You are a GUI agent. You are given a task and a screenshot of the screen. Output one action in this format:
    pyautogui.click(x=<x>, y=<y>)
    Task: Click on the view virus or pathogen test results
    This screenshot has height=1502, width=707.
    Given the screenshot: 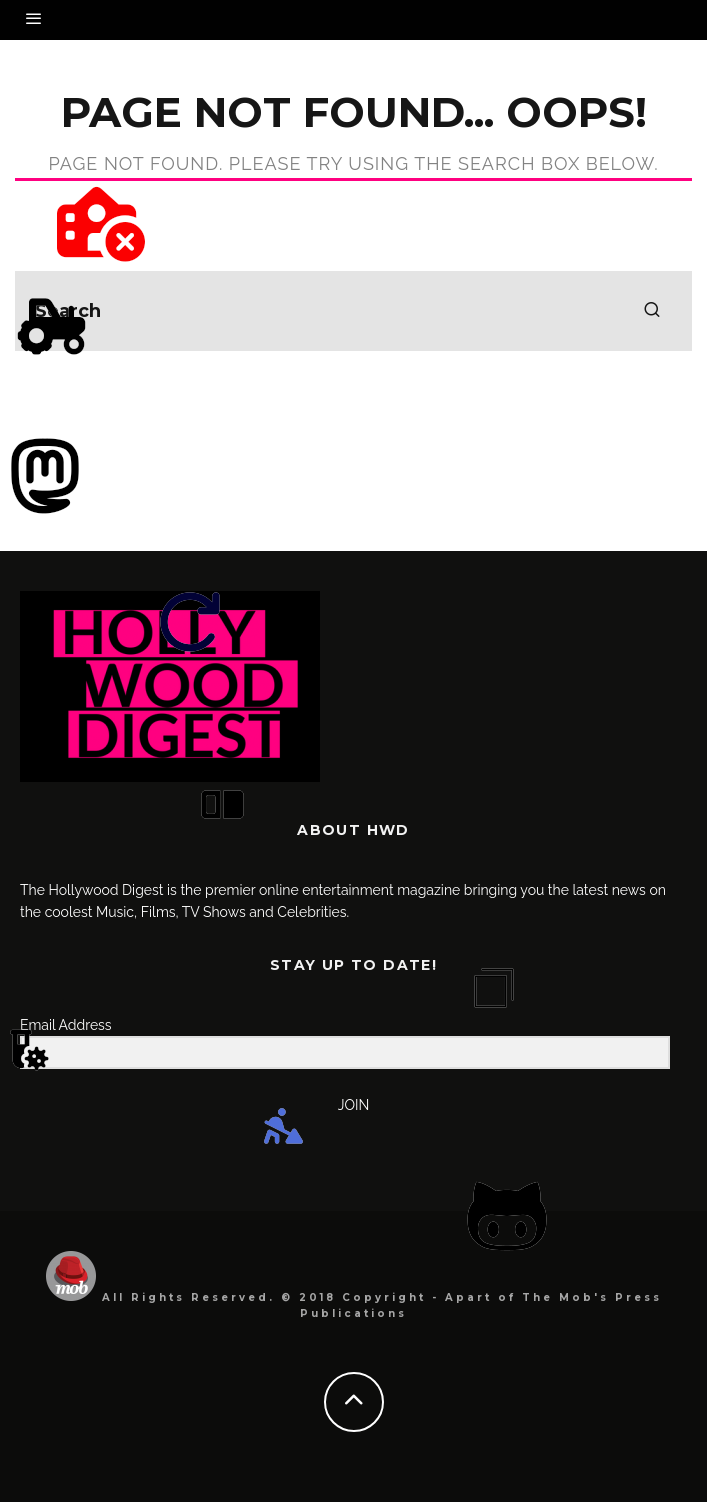 What is the action you would take?
    pyautogui.click(x=27, y=1049)
    